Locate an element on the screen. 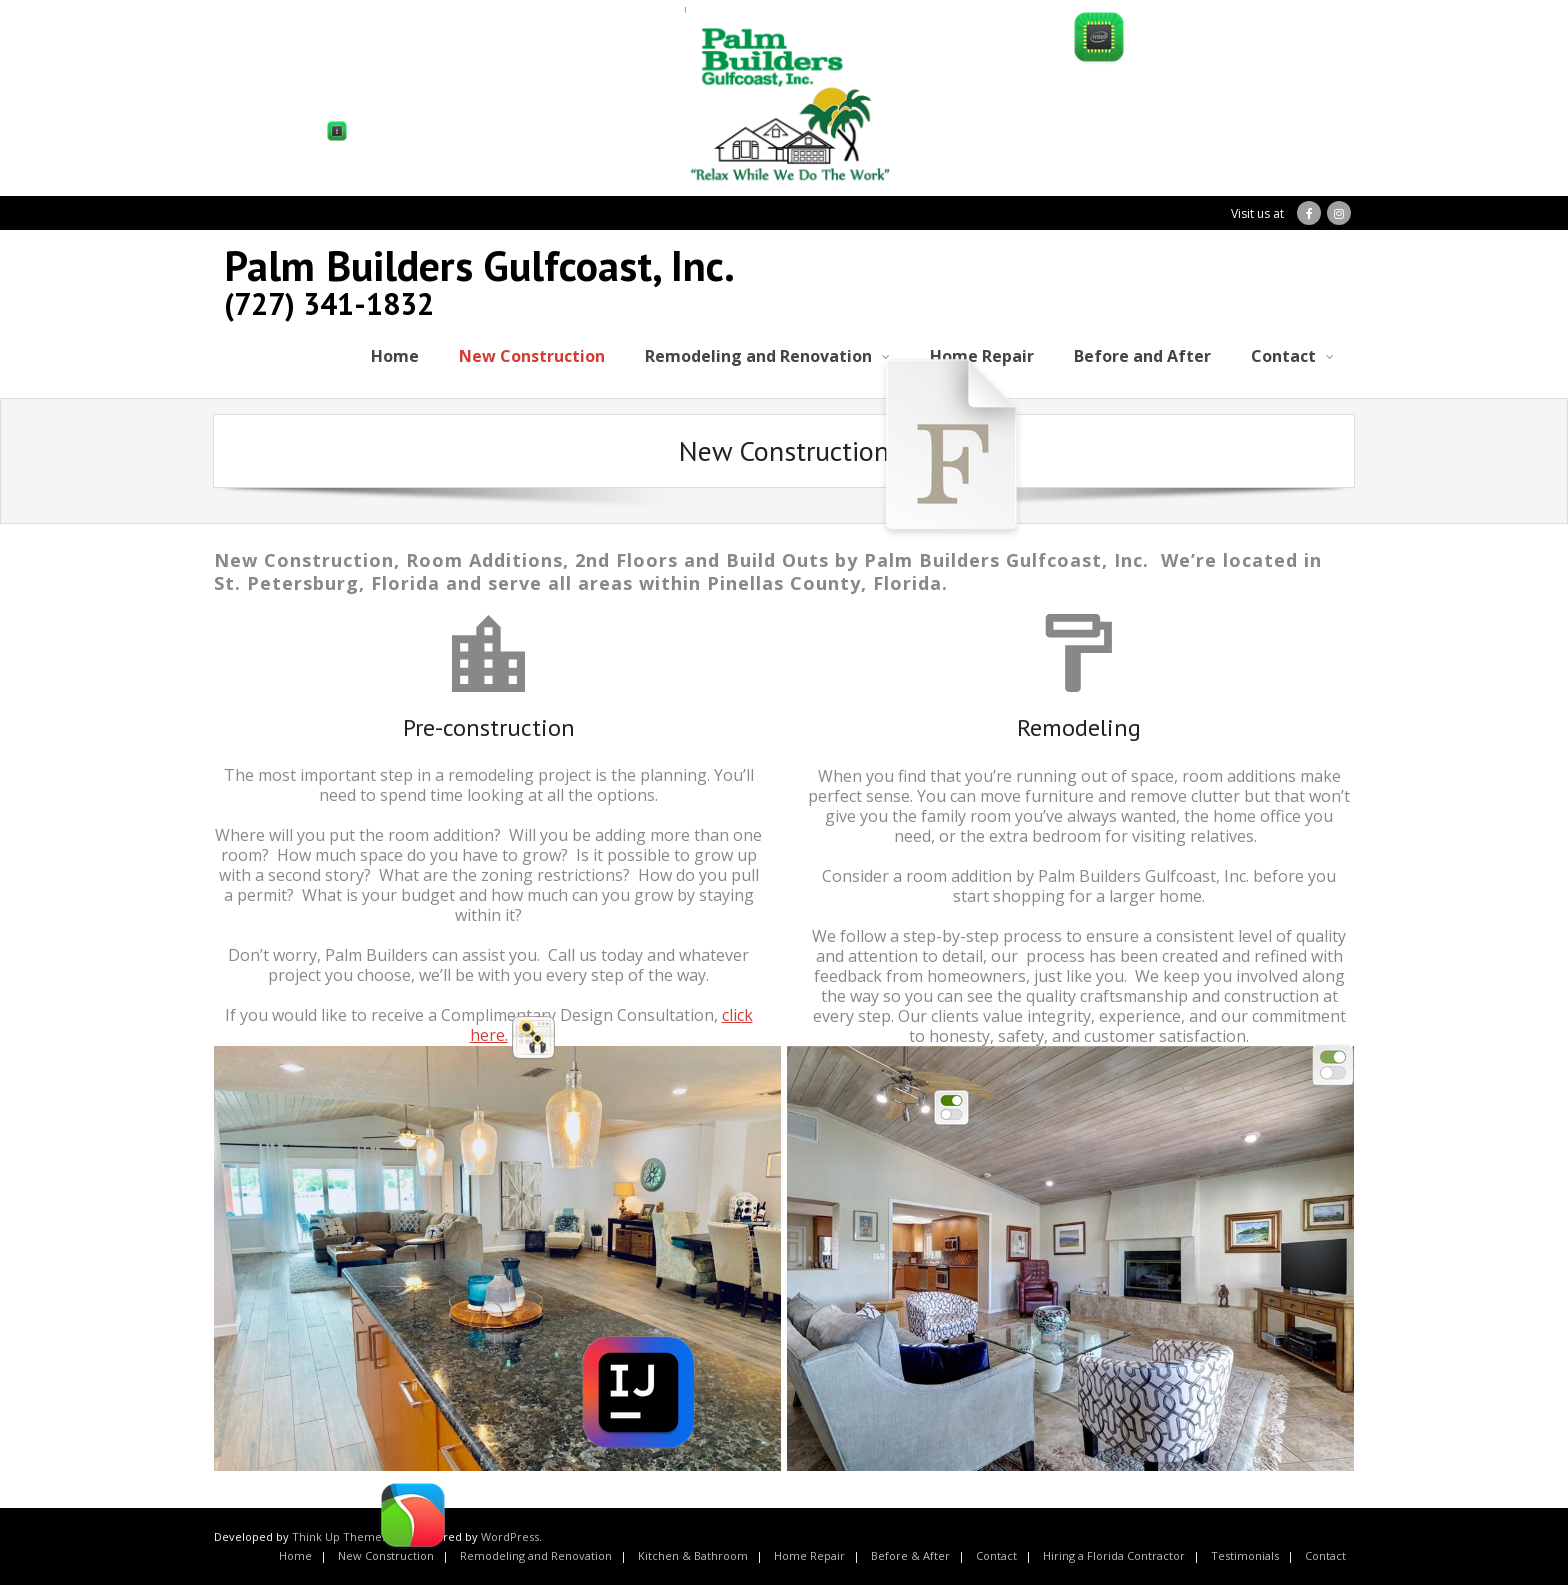  open desktop preferences or settings is located at coordinates (1333, 1065).